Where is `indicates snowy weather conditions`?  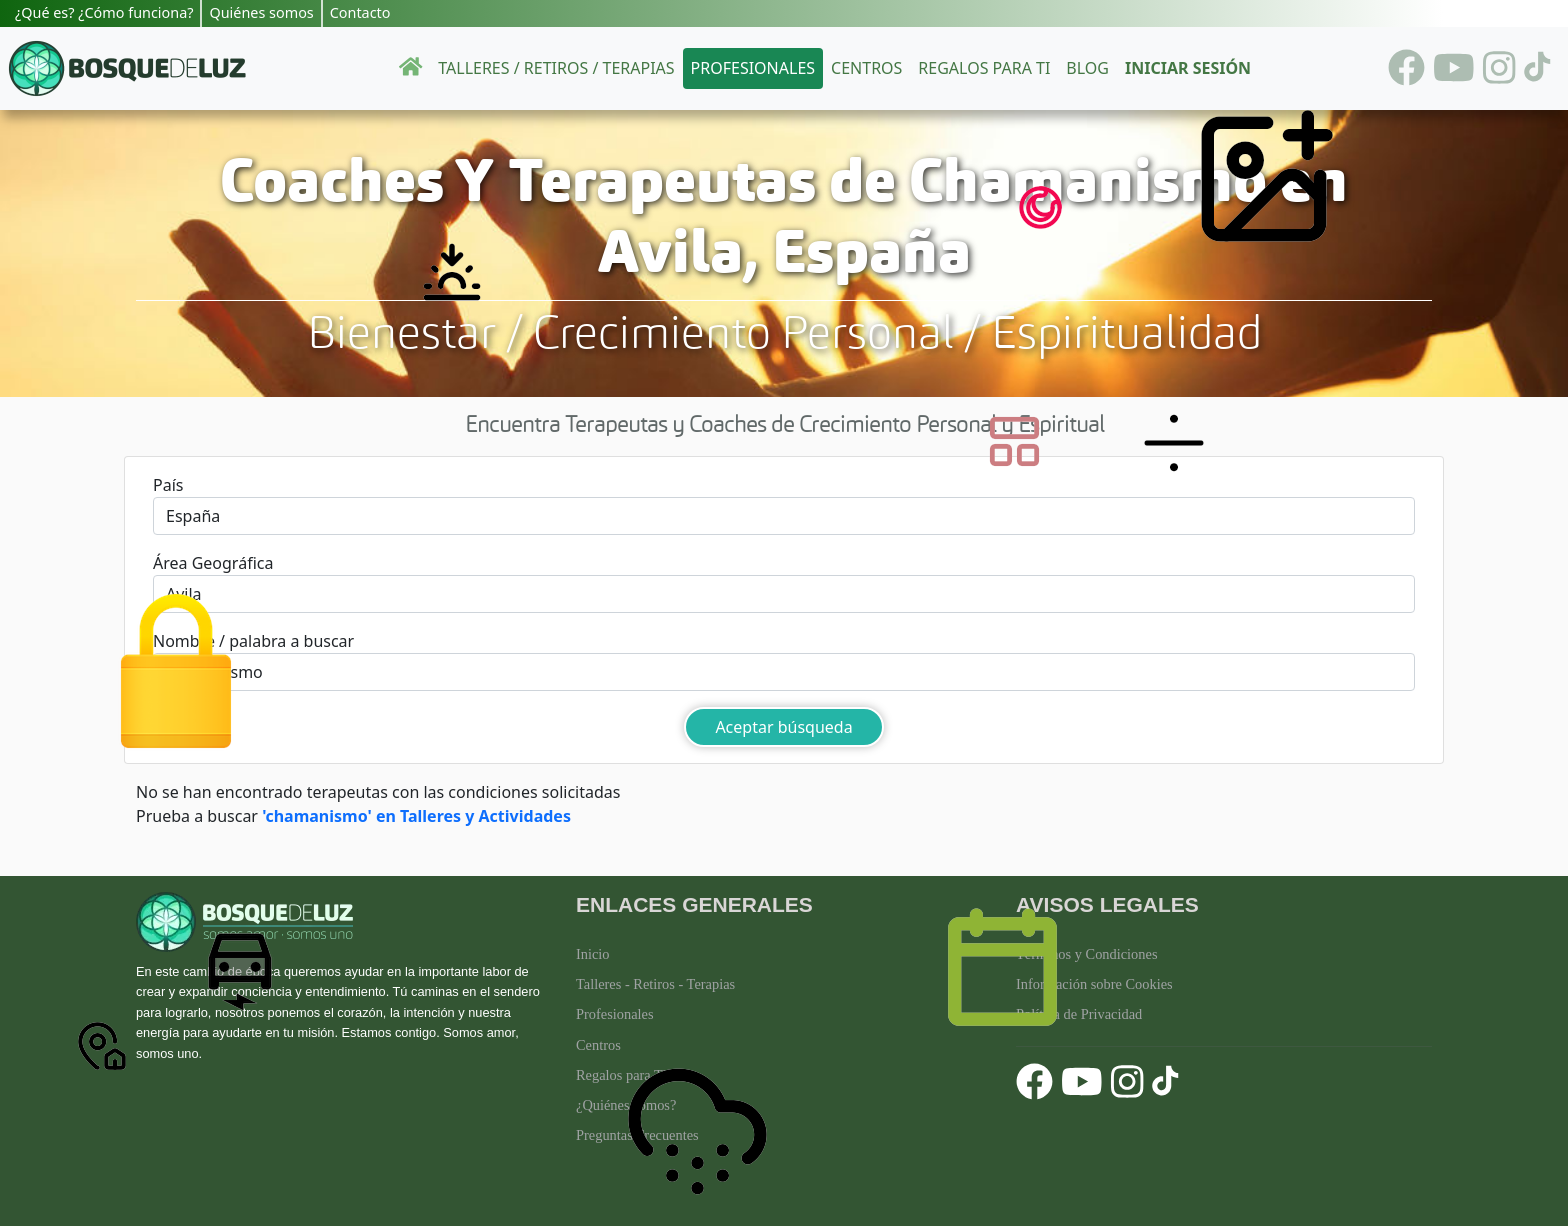
indicates snowy weather conditions is located at coordinates (697, 1131).